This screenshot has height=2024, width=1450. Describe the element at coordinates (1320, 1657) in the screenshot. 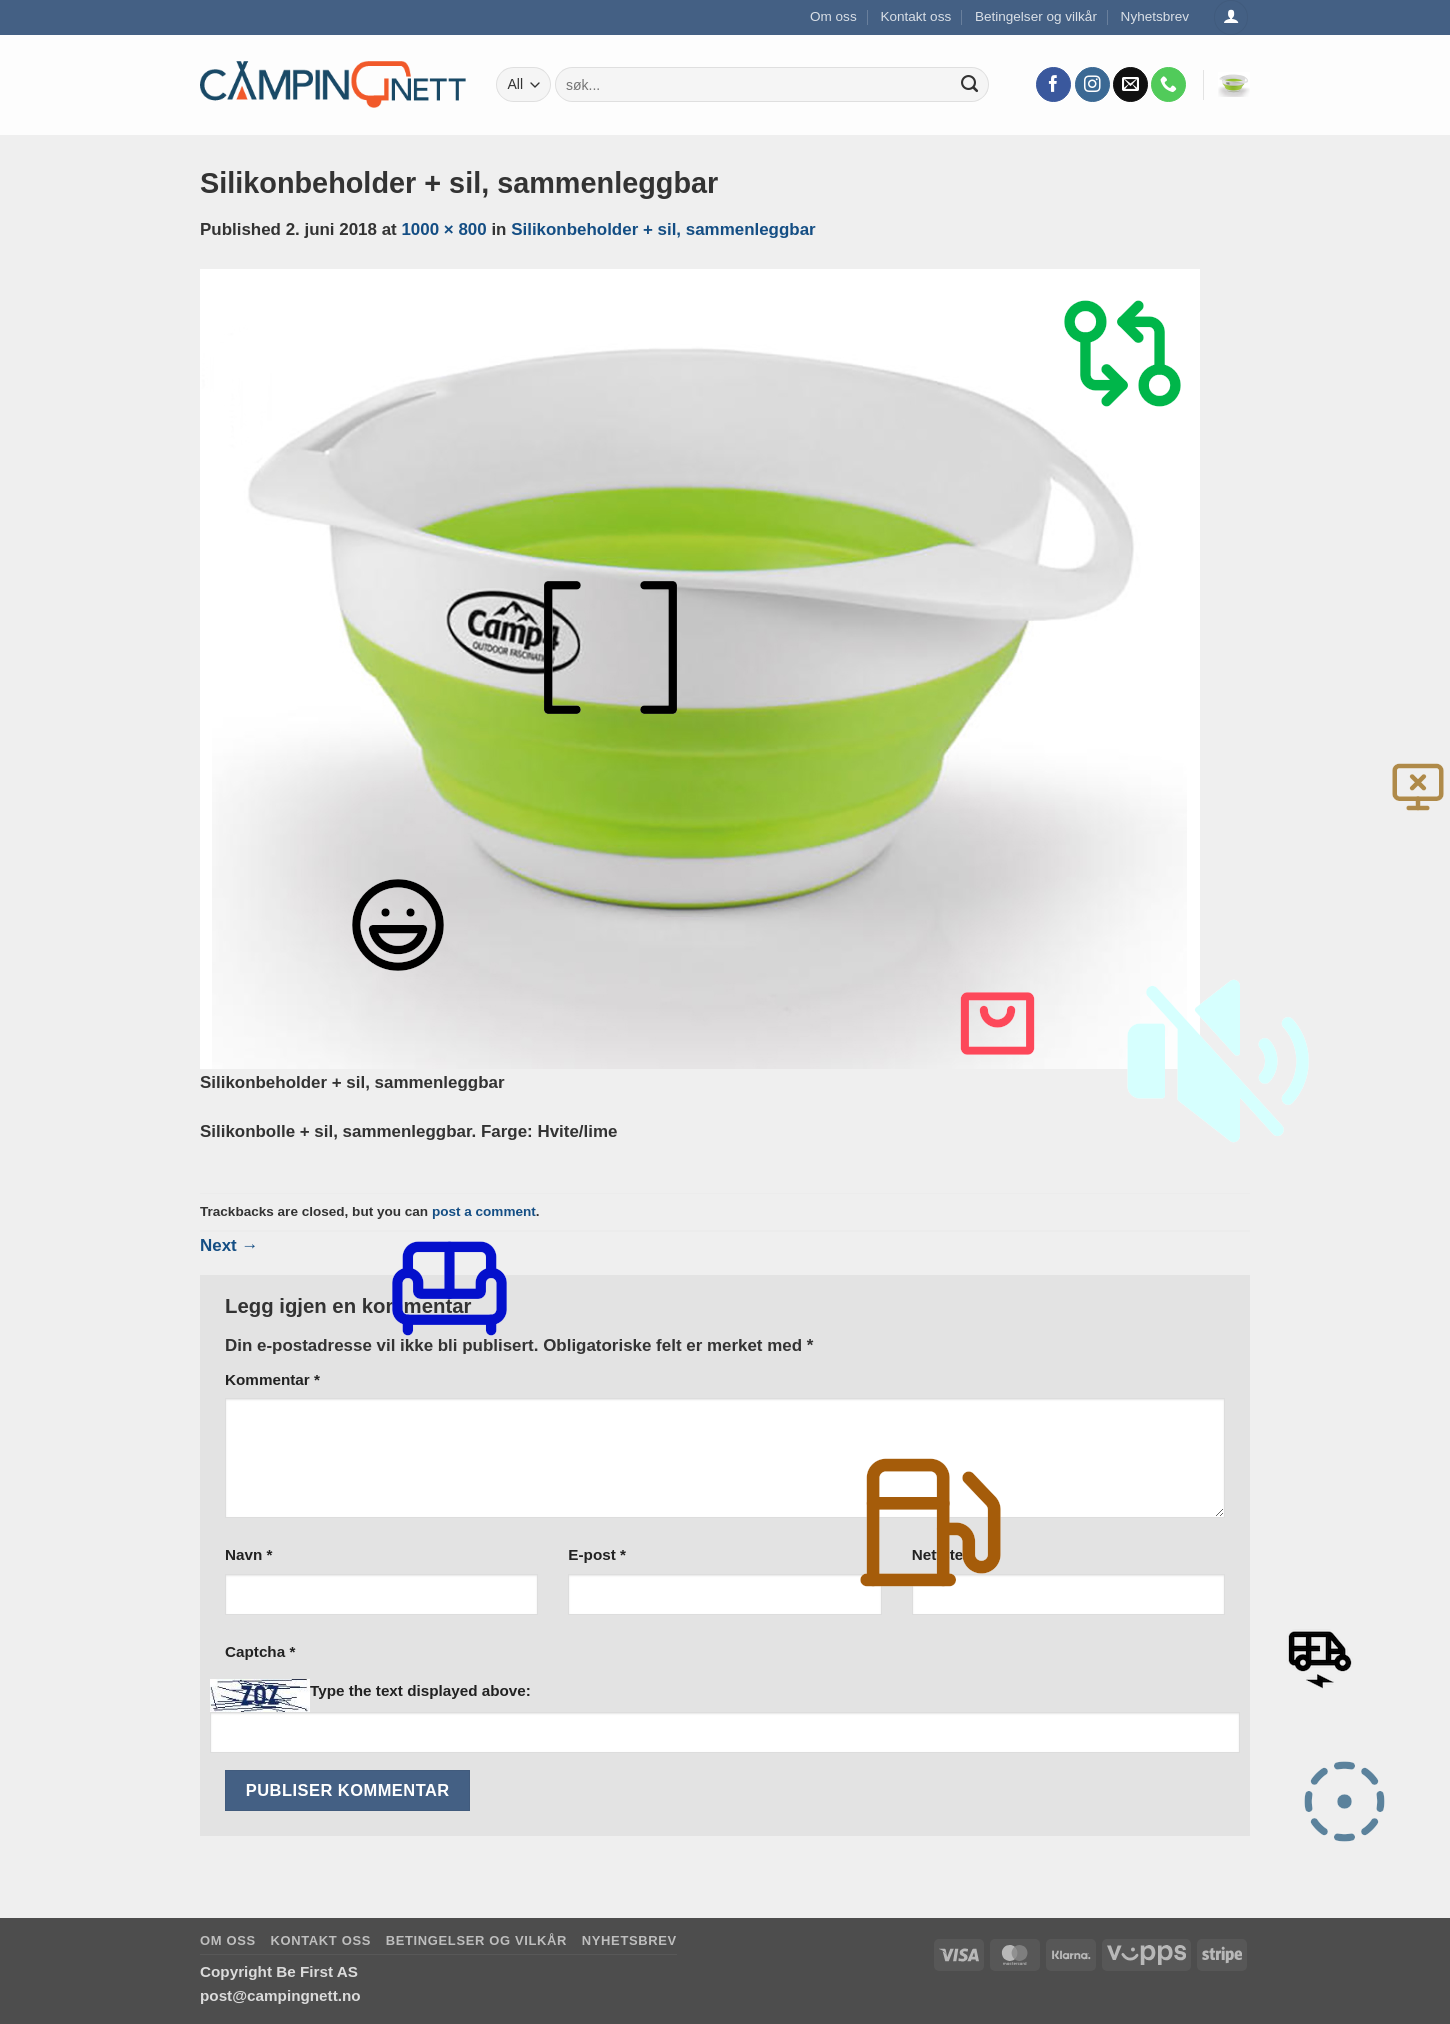

I see `select electric rickshaw as transportation option` at that location.